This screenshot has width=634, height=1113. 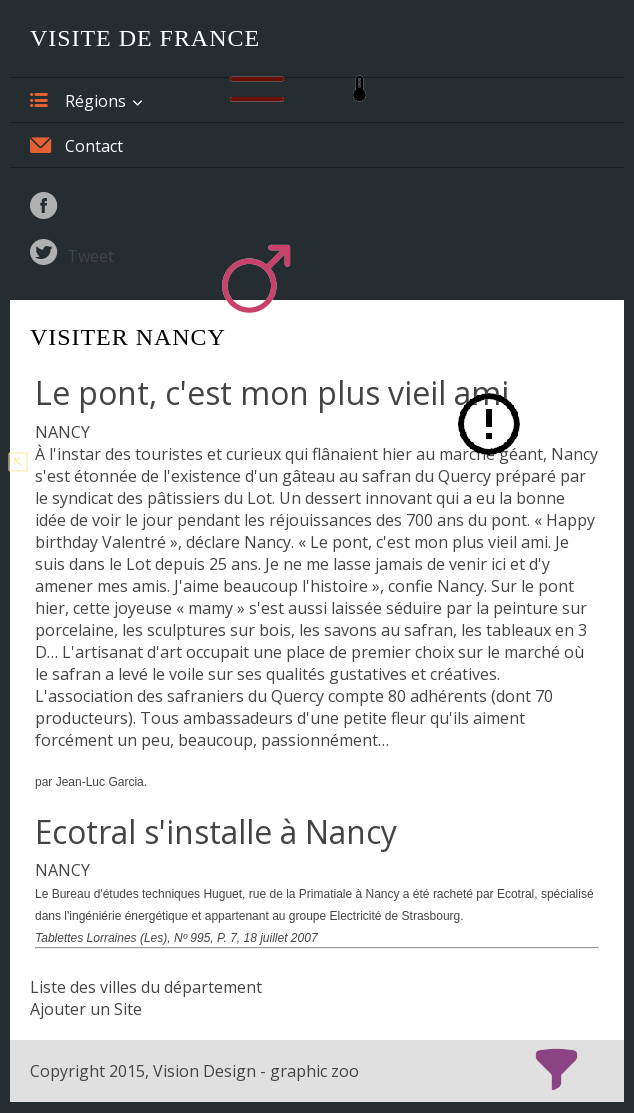 What do you see at coordinates (18, 462) in the screenshot?
I see `navigate to previous or parent section` at bounding box center [18, 462].